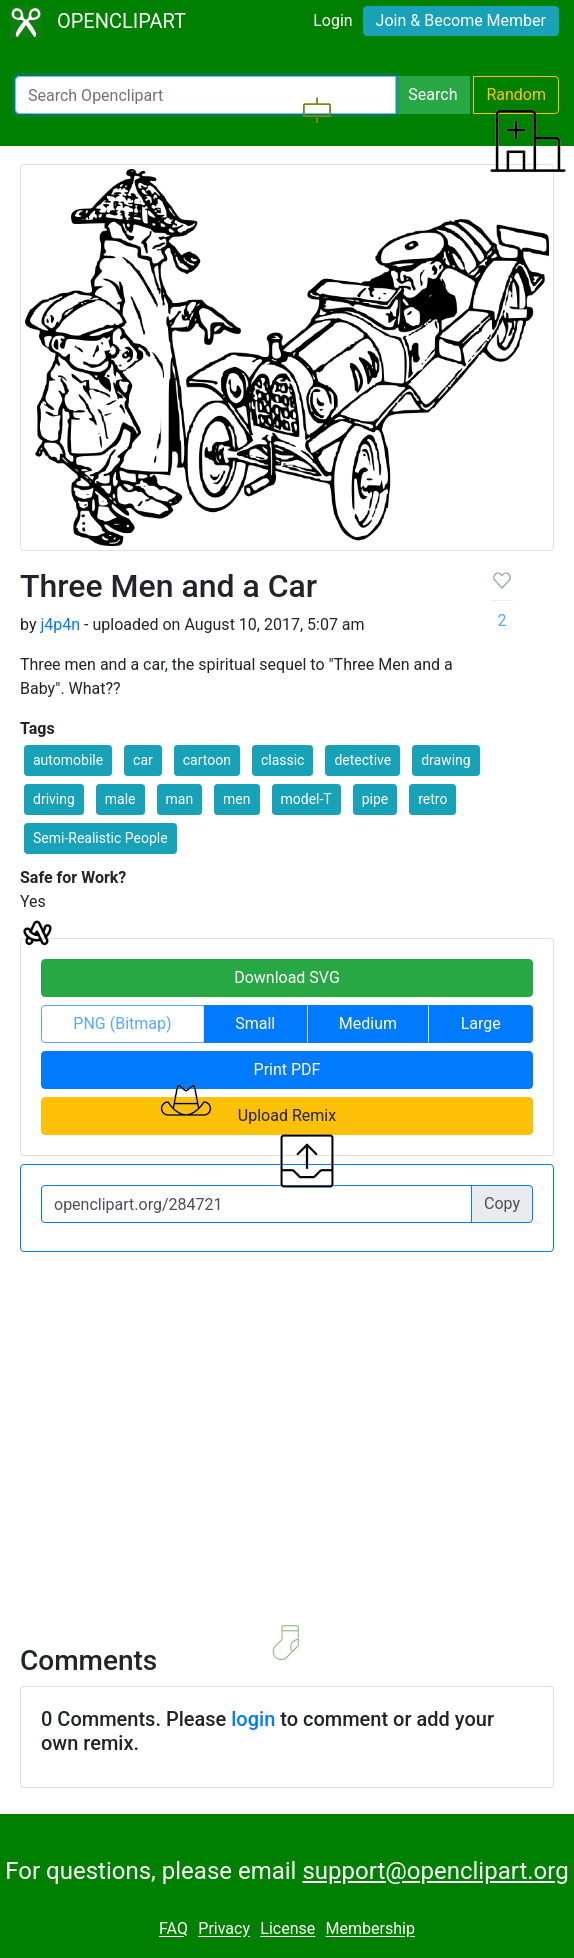 The image size is (574, 1958). Describe the element at coordinates (37, 933) in the screenshot. I see `open the Arc browser` at that location.